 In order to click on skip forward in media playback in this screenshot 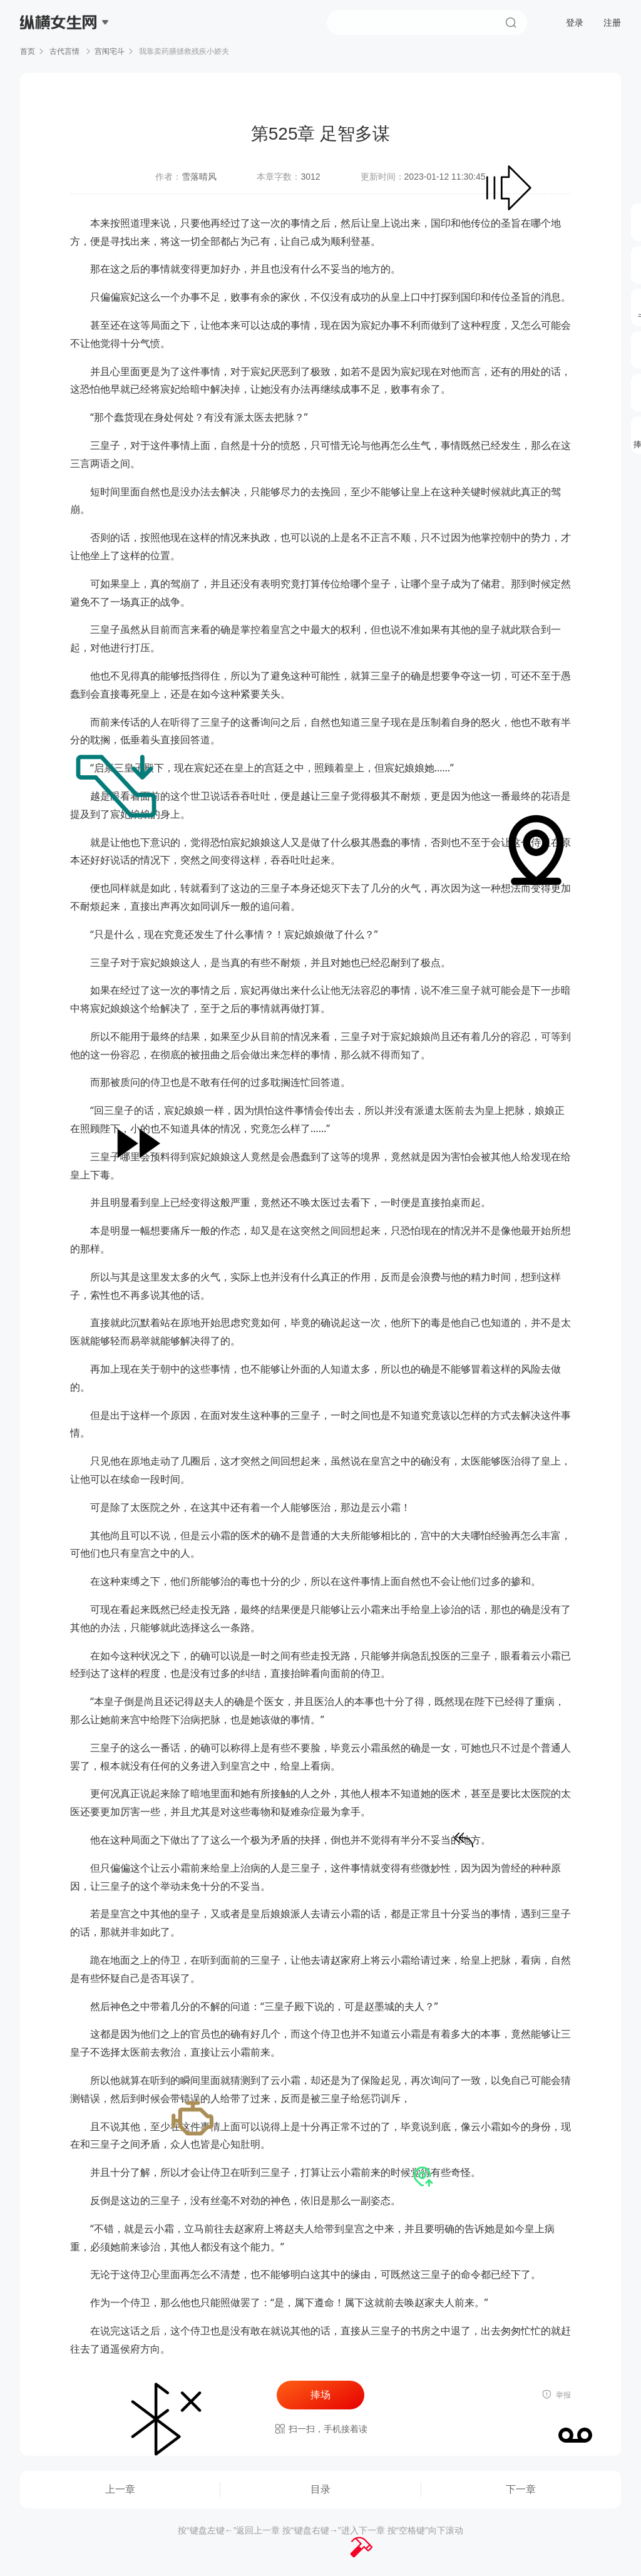, I will do `click(137, 1143)`.